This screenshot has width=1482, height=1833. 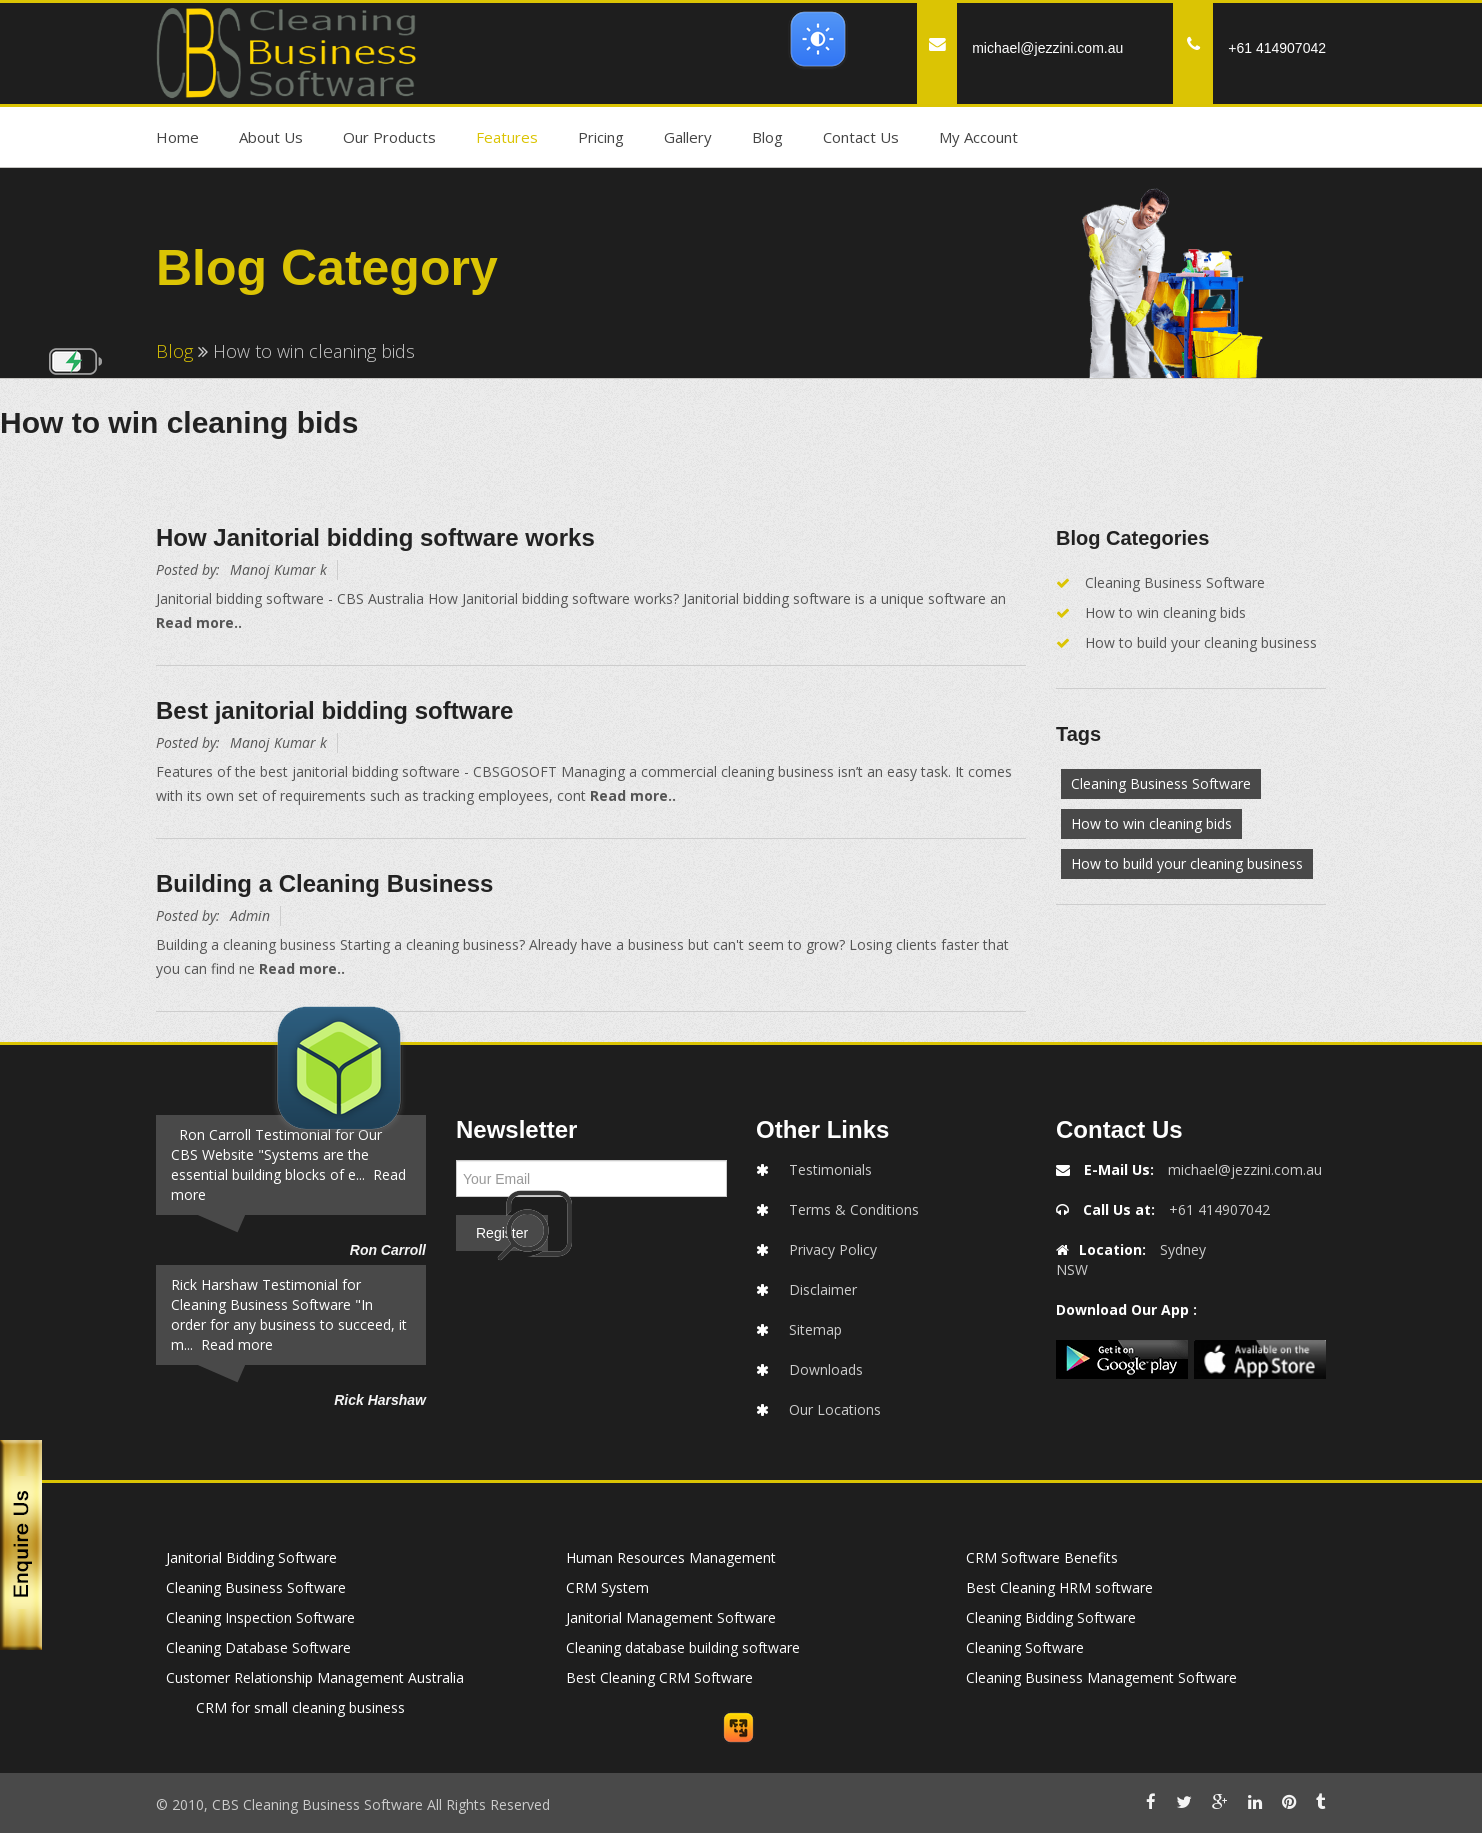 I want to click on adjust night shift or blue light settings, so click(x=818, y=40).